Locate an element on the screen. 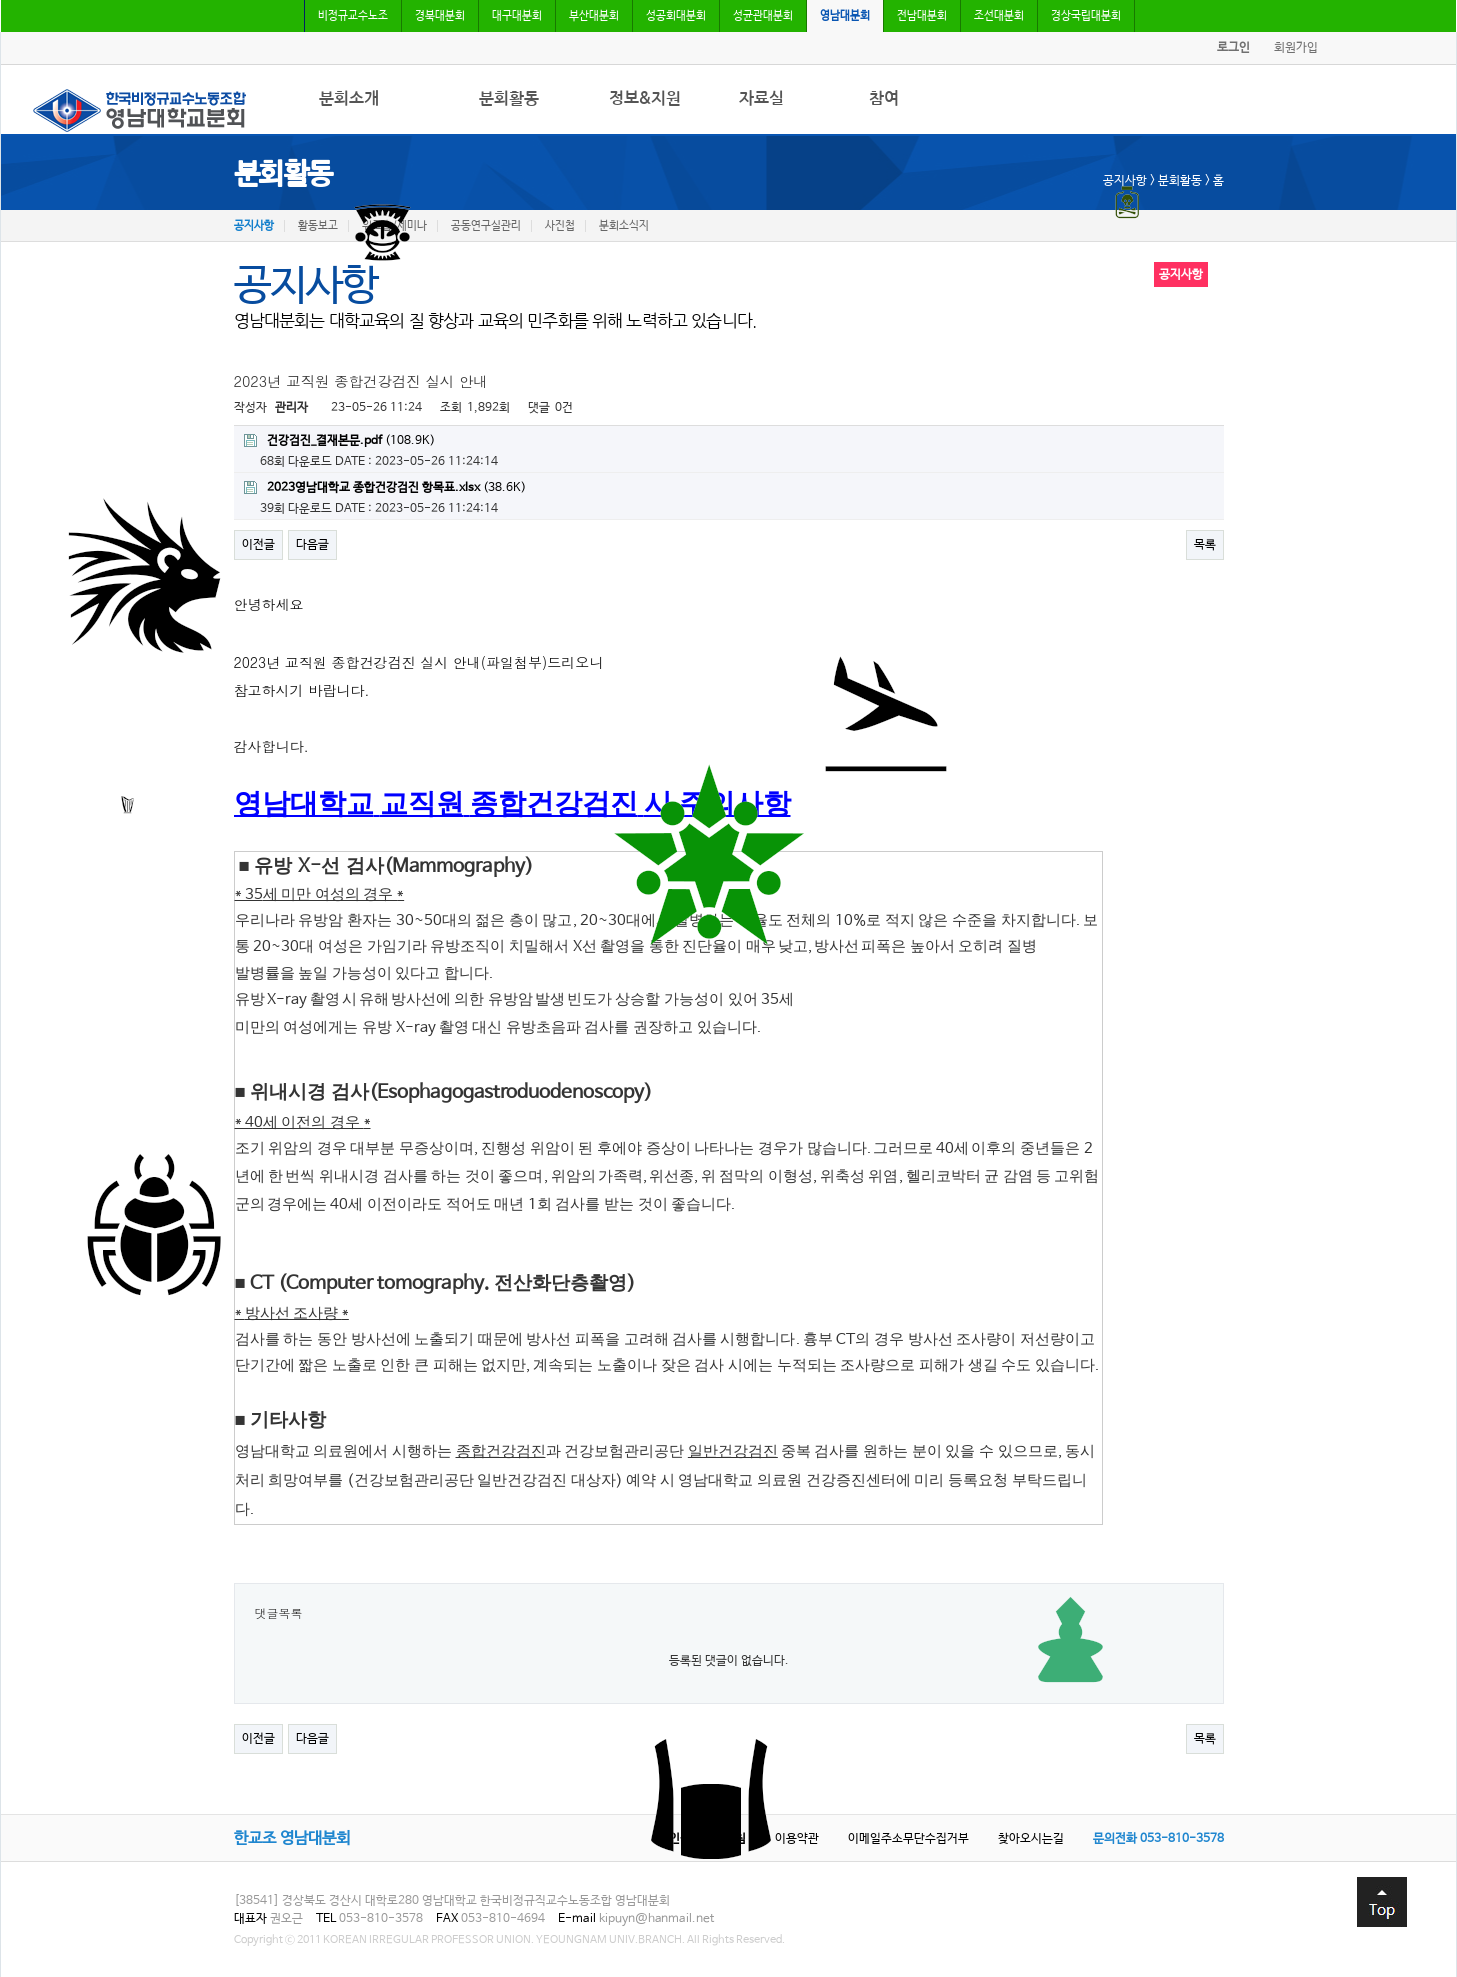  access music or audio settings is located at coordinates (127, 804).